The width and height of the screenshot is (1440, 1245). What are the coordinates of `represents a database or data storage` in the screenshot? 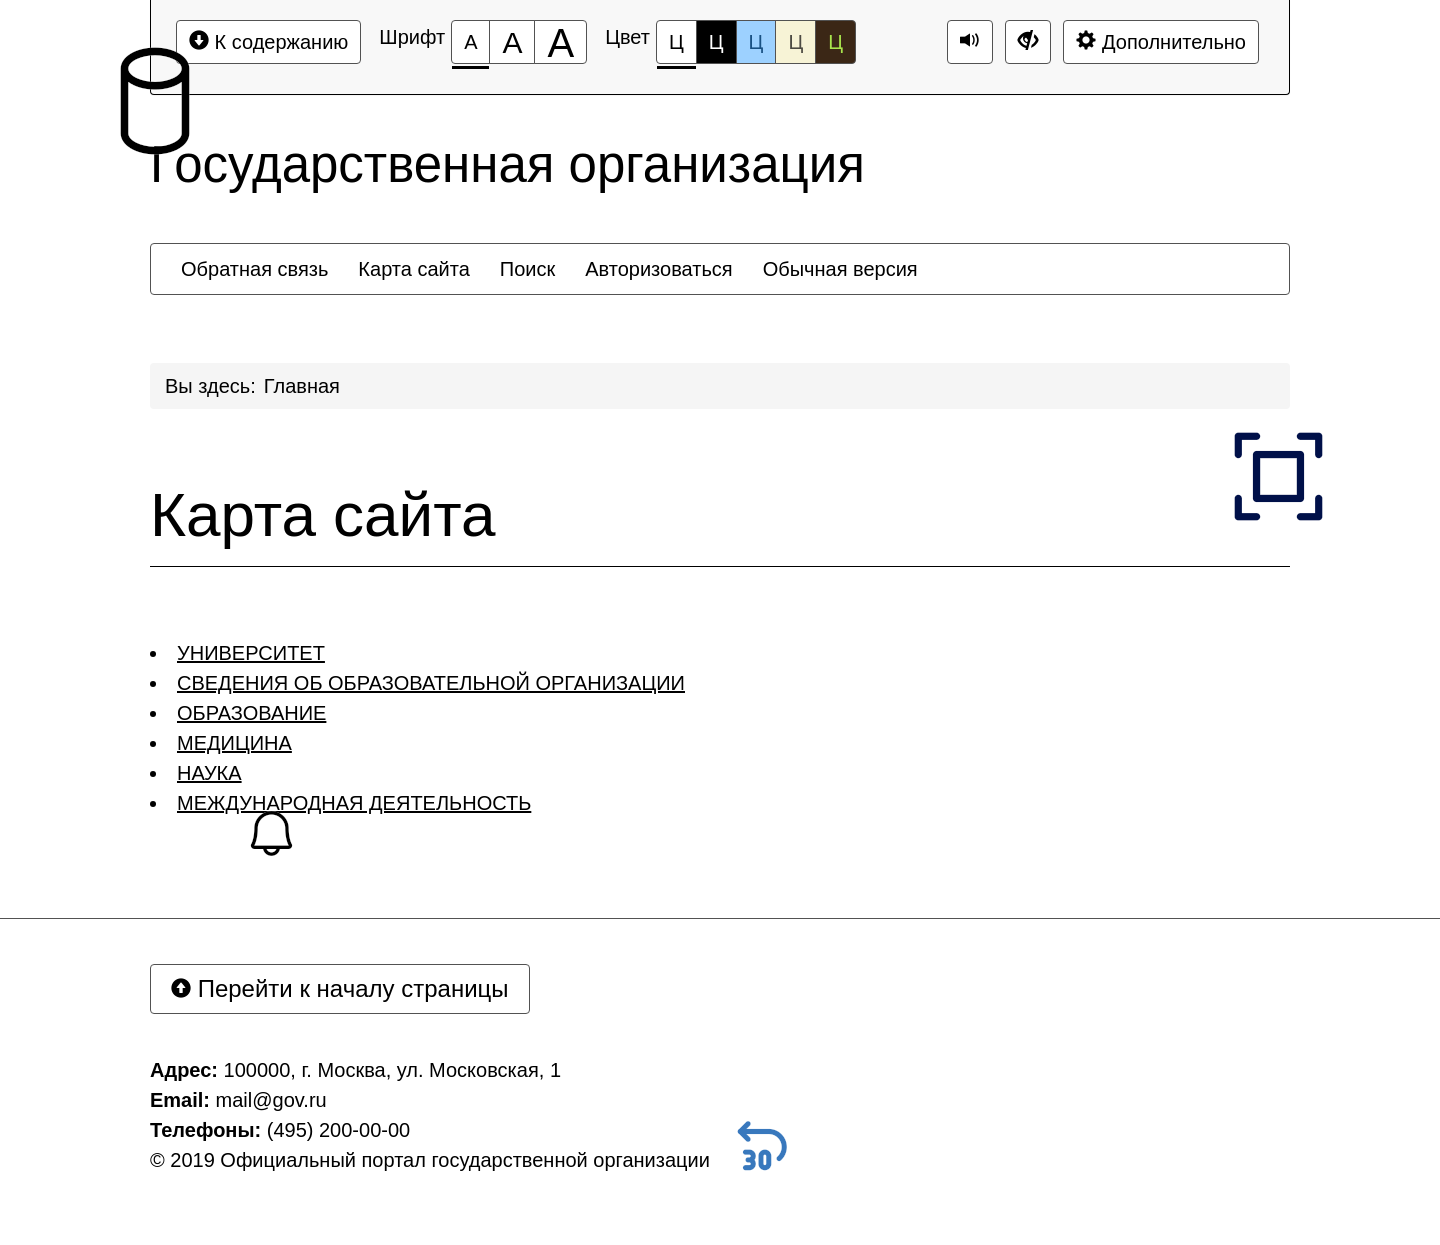 It's located at (155, 101).